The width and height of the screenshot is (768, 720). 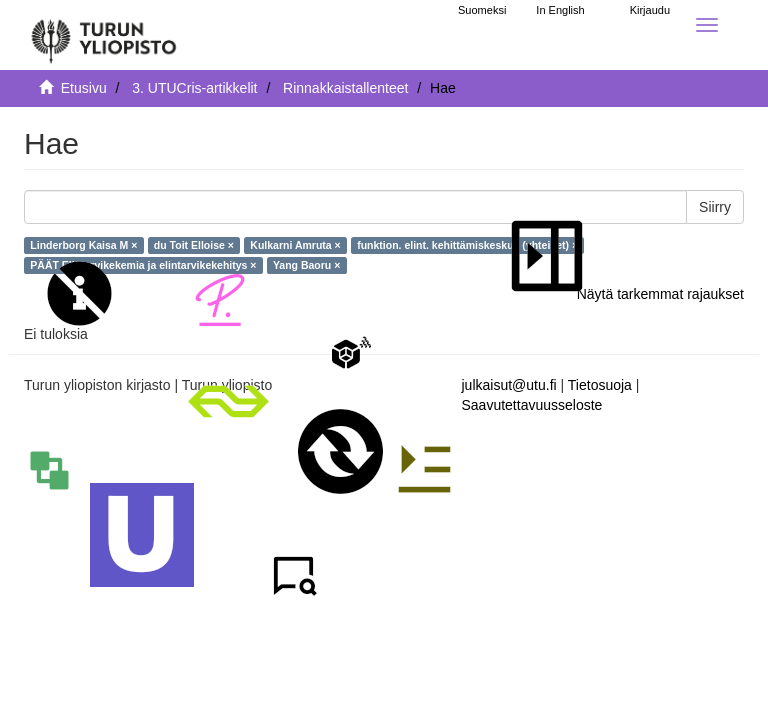 I want to click on open personio HR management app, so click(x=220, y=300).